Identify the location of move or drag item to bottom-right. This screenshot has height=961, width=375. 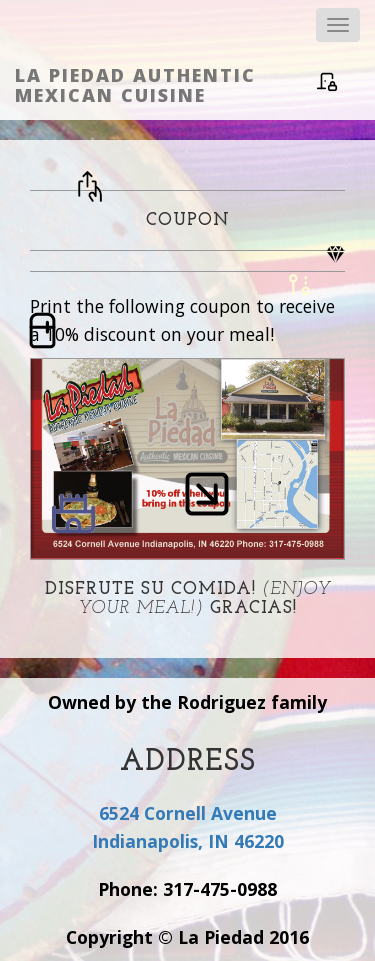
(207, 494).